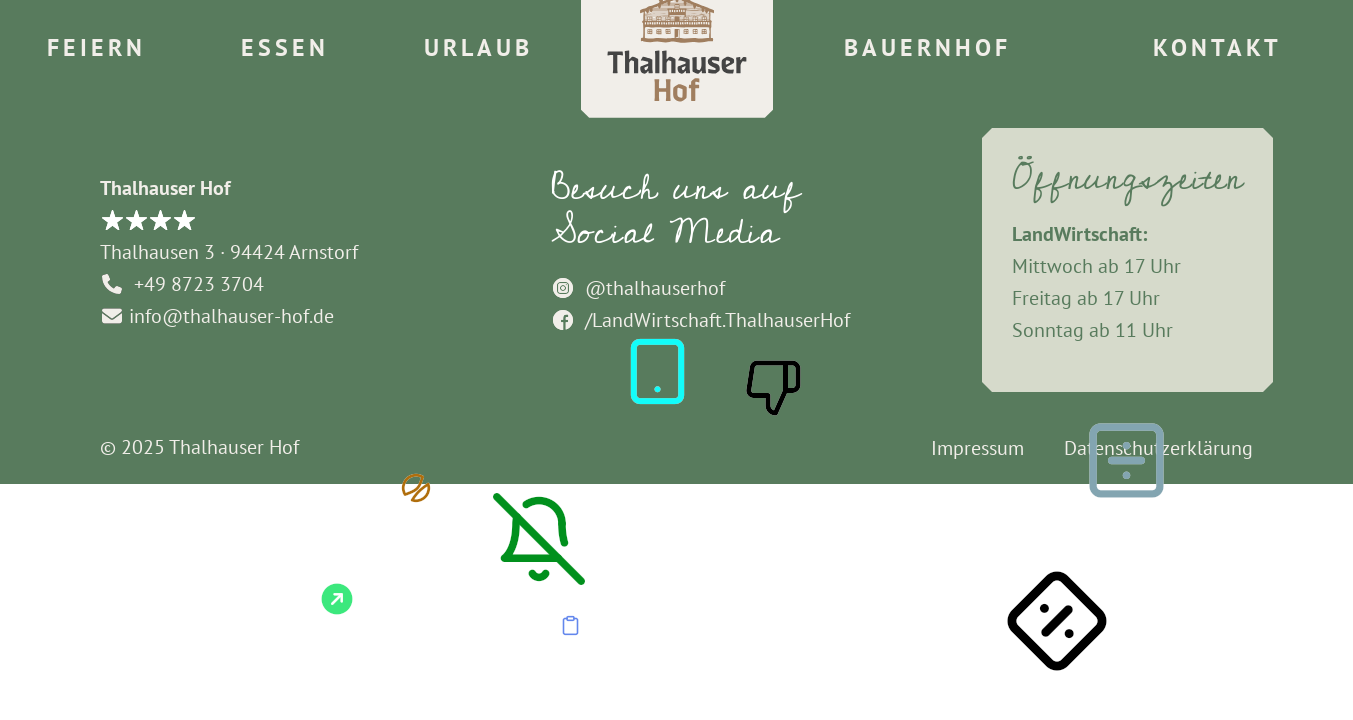 This screenshot has height=720, width=1353. What do you see at coordinates (570, 625) in the screenshot?
I see `copy to clipboard` at bounding box center [570, 625].